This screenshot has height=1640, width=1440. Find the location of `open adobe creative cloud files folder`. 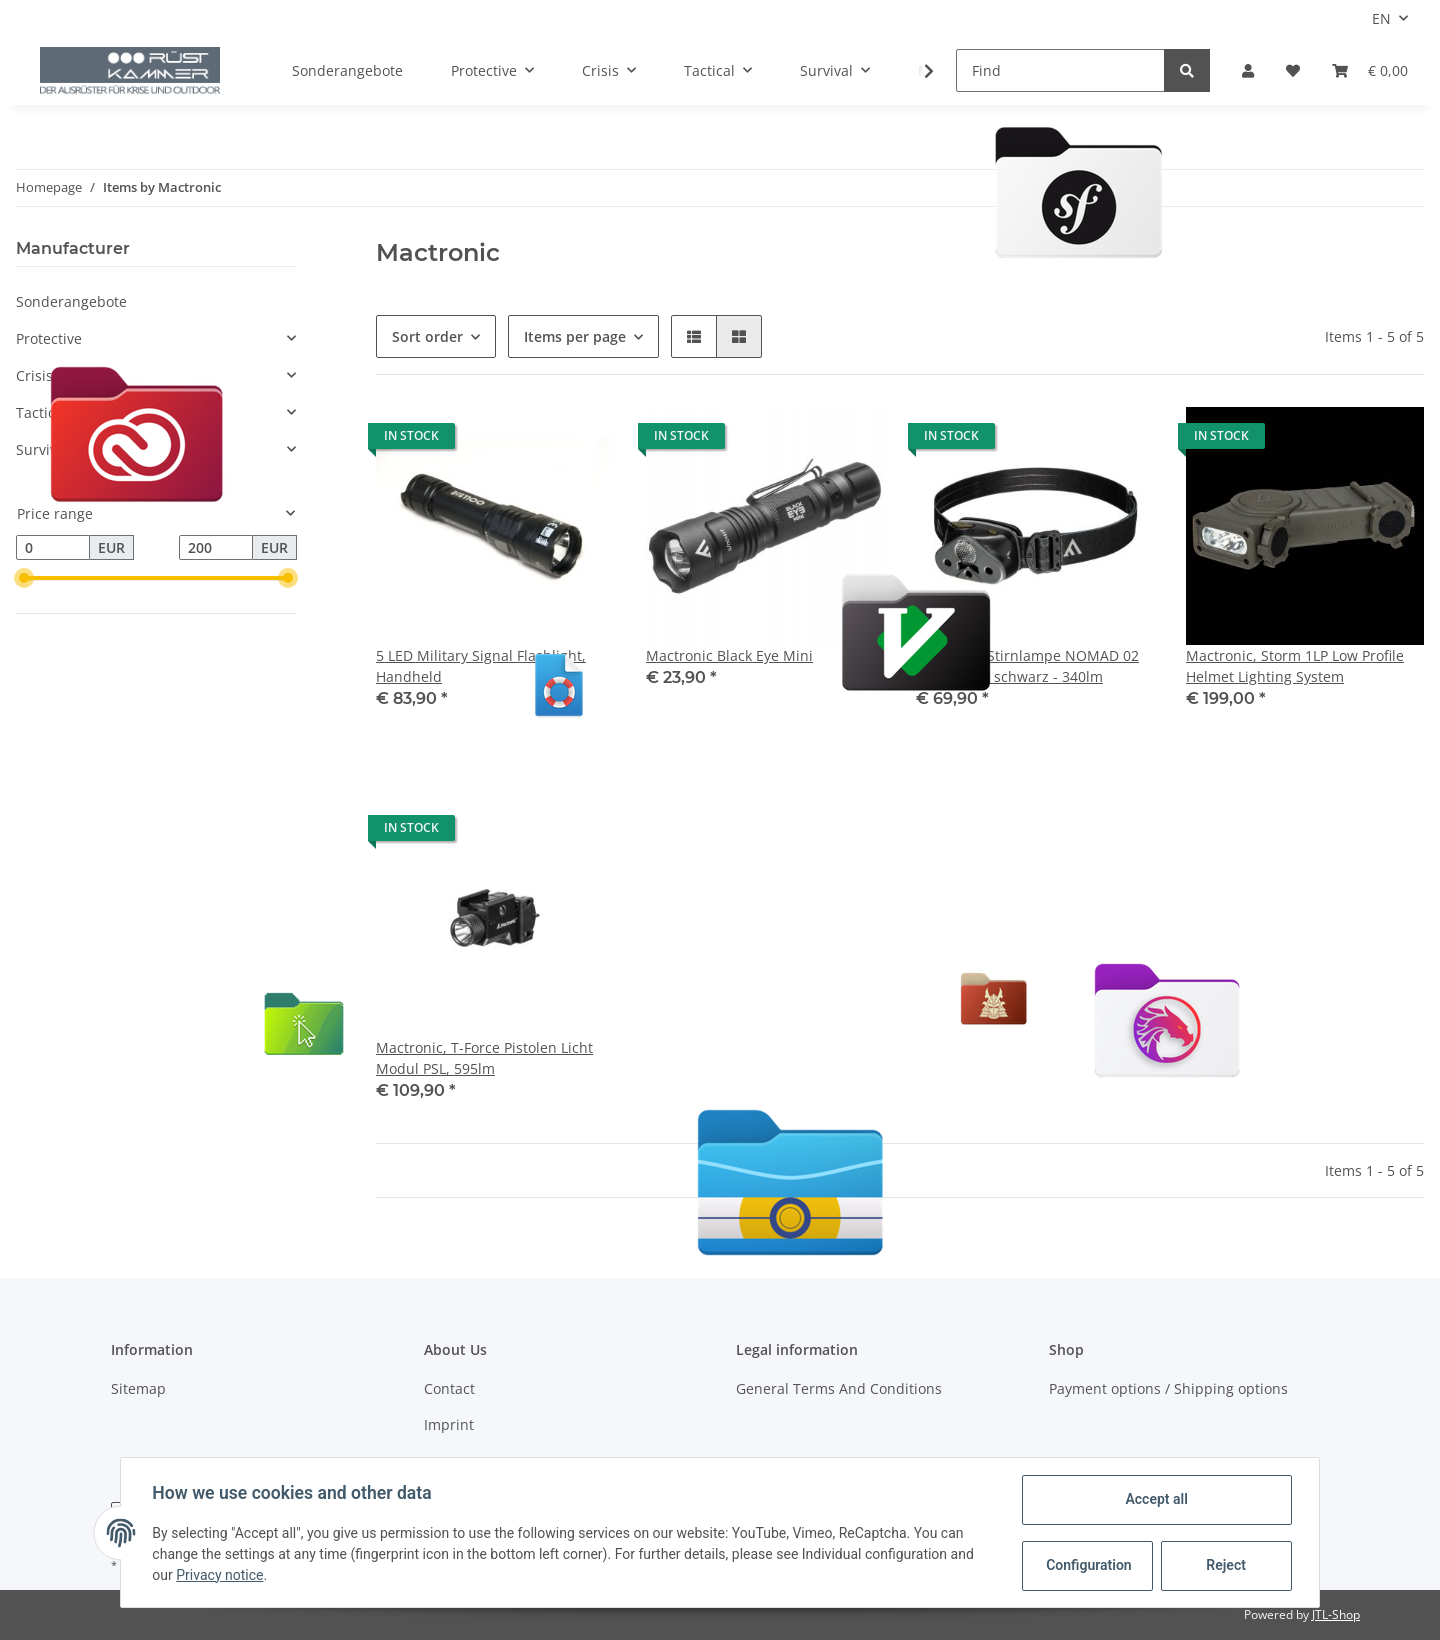

open adobe creative cloud files folder is located at coordinates (136, 439).